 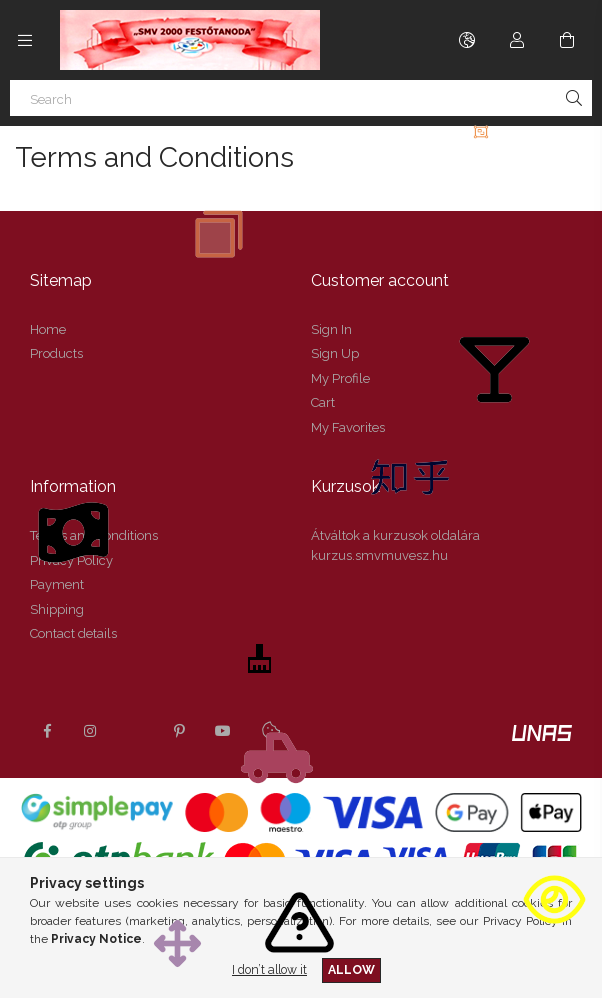 What do you see at coordinates (481, 132) in the screenshot?
I see `group selected objects together` at bounding box center [481, 132].